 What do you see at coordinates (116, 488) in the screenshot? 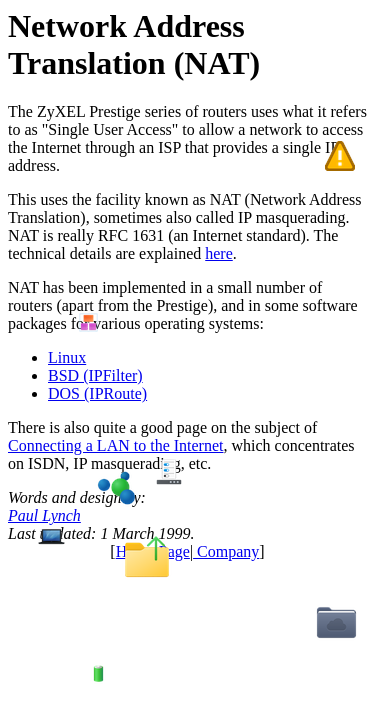
I see `indicates file or folder is shared with homegroup network` at bounding box center [116, 488].